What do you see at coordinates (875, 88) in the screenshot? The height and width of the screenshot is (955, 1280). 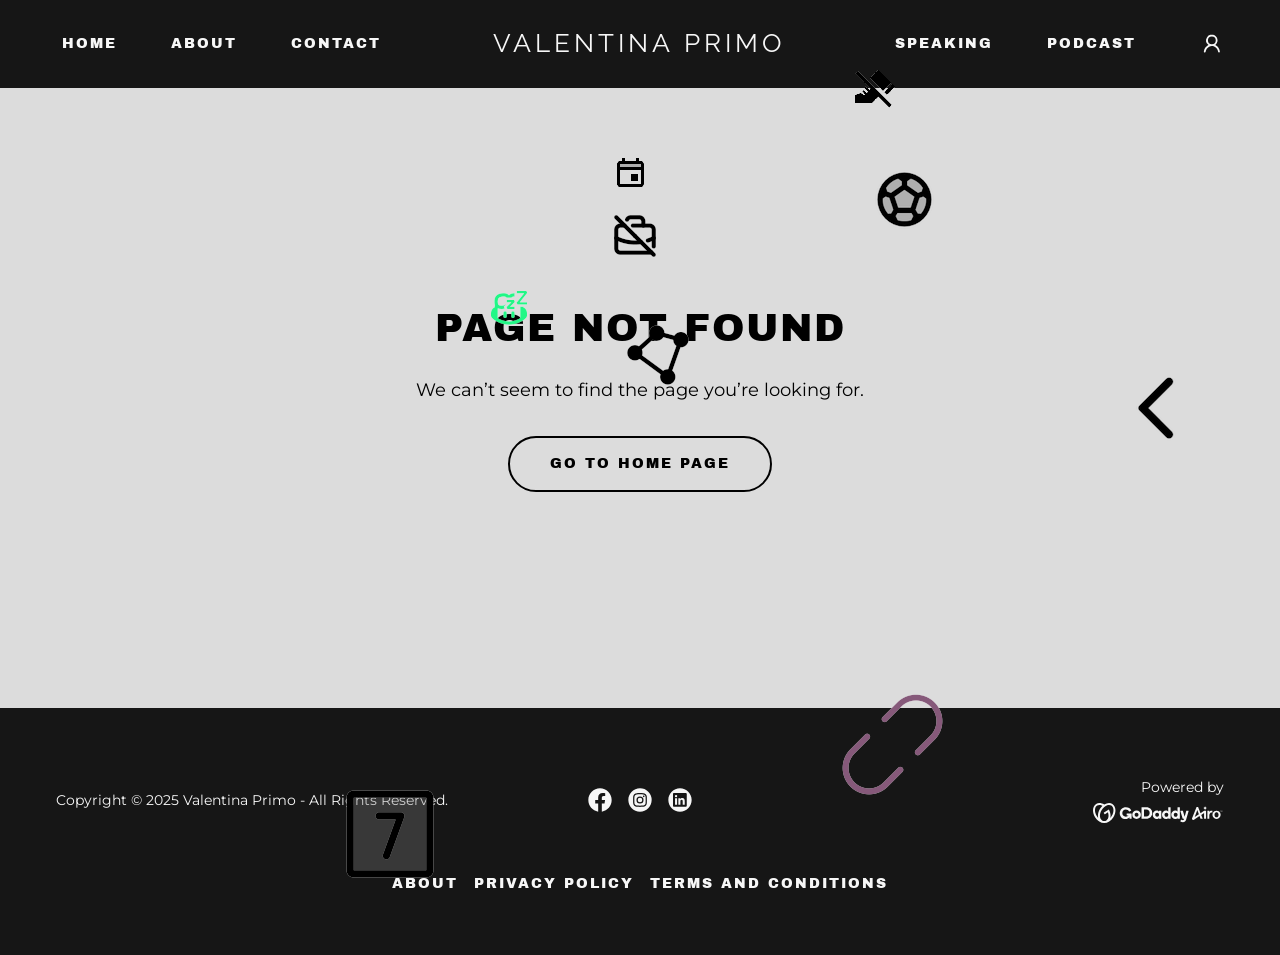 I see `indicates a restricted area where walking is prohibited` at bounding box center [875, 88].